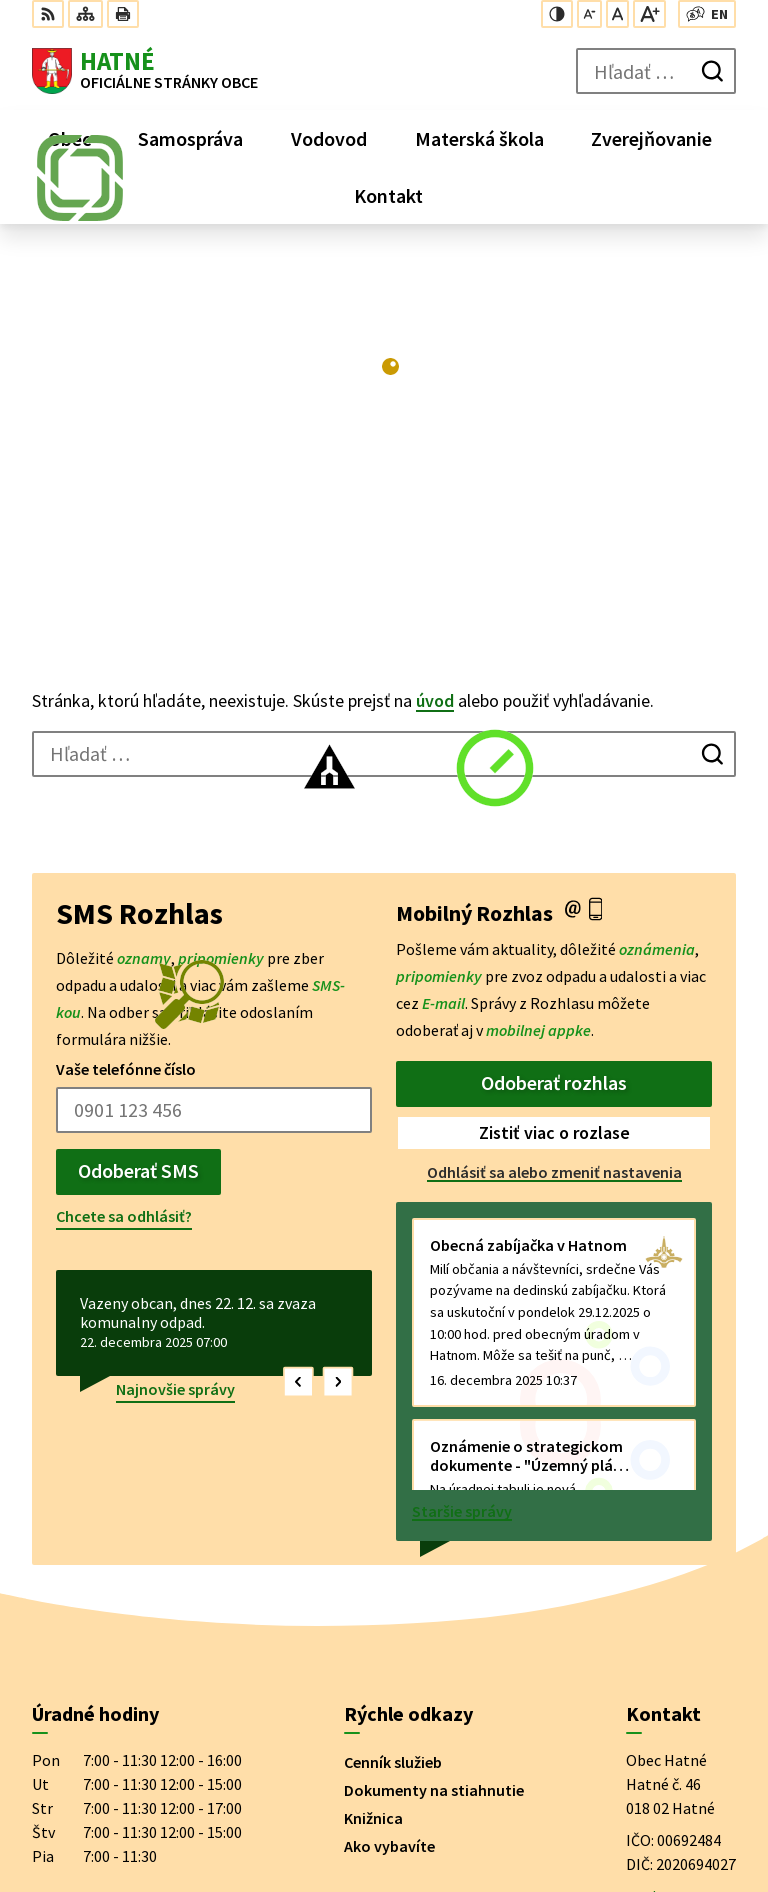 This screenshot has height=1892, width=768. What do you see at coordinates (329, 766) in the screenshot?
I see `open the Trailforks app` at bounding box center [329, 766].